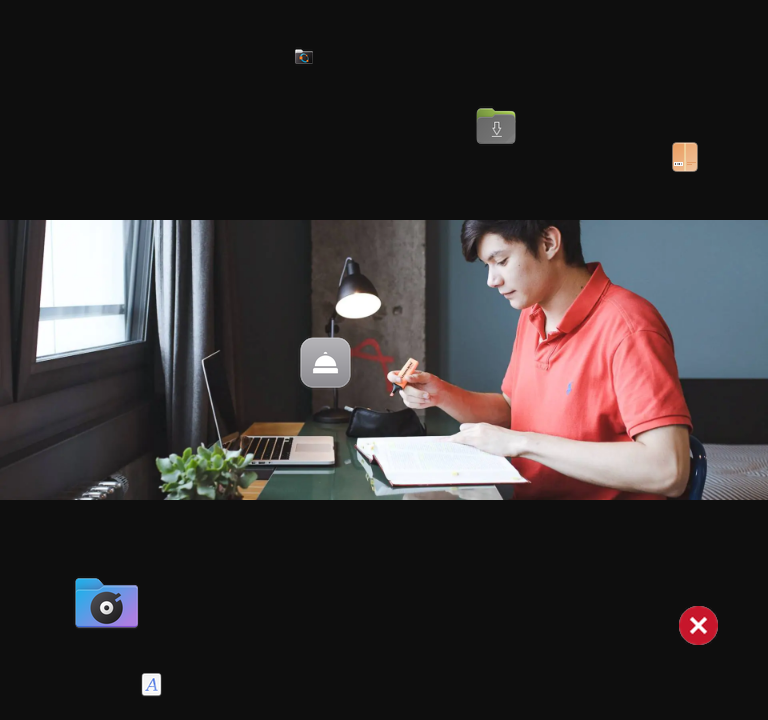 The width and height of the screenshot is (768, 720). What do you see at coordinates (106, 604) in the screenshot?
I see `open your music files folder` at bounding box center [106, 604].